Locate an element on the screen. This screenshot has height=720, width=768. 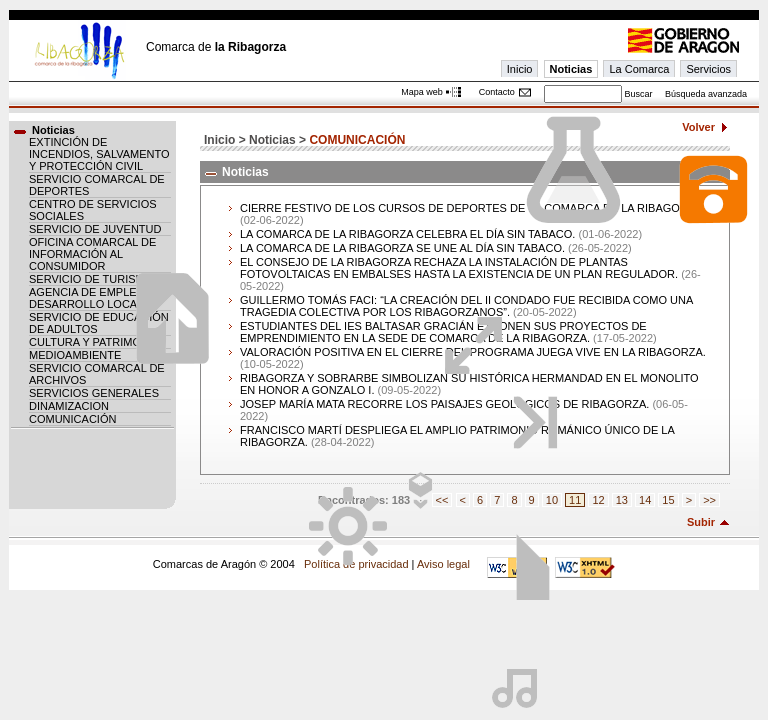
insert an object or 3D element into the document is located at coordinates (420, 490).